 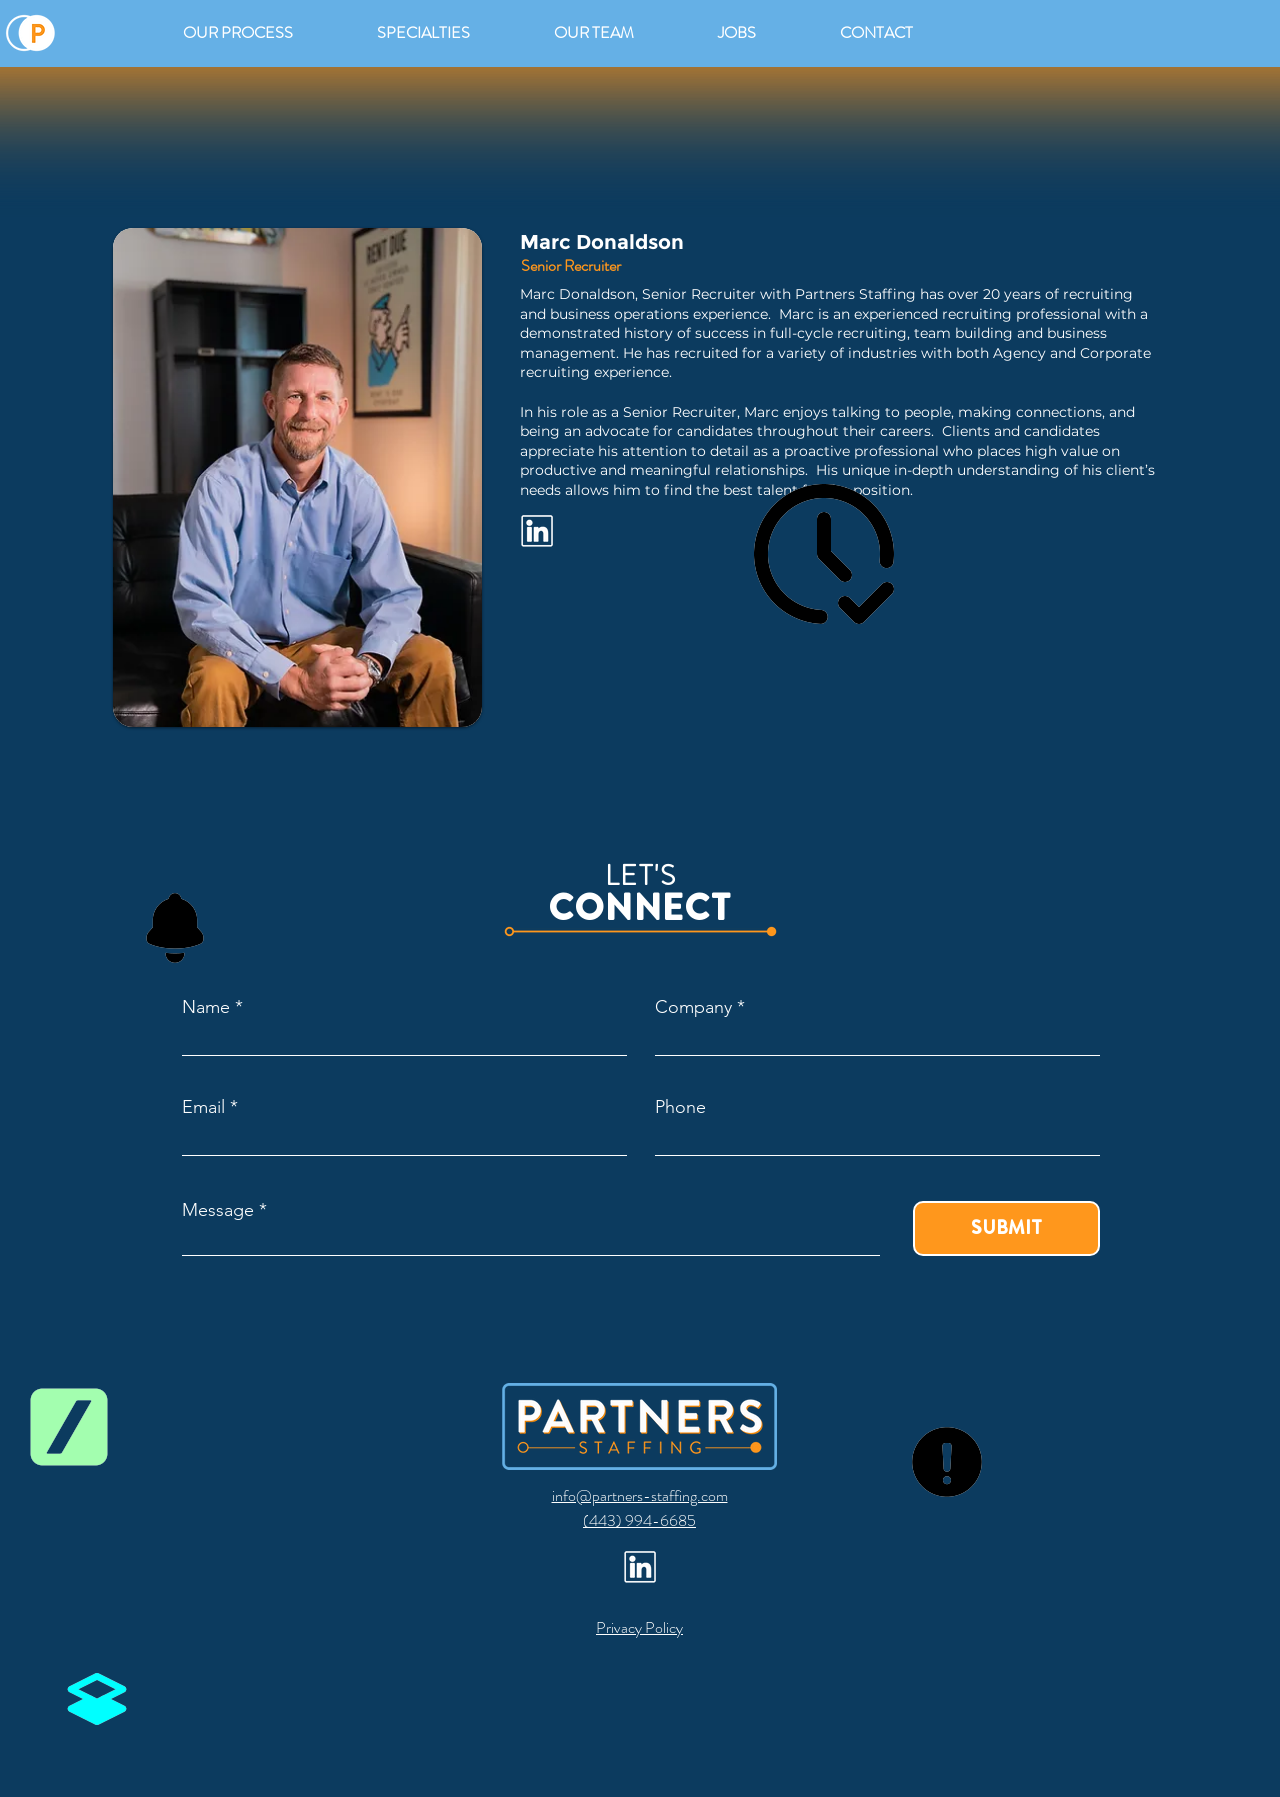 I want to click on task or event completed on time, so click(x=824, y=554).